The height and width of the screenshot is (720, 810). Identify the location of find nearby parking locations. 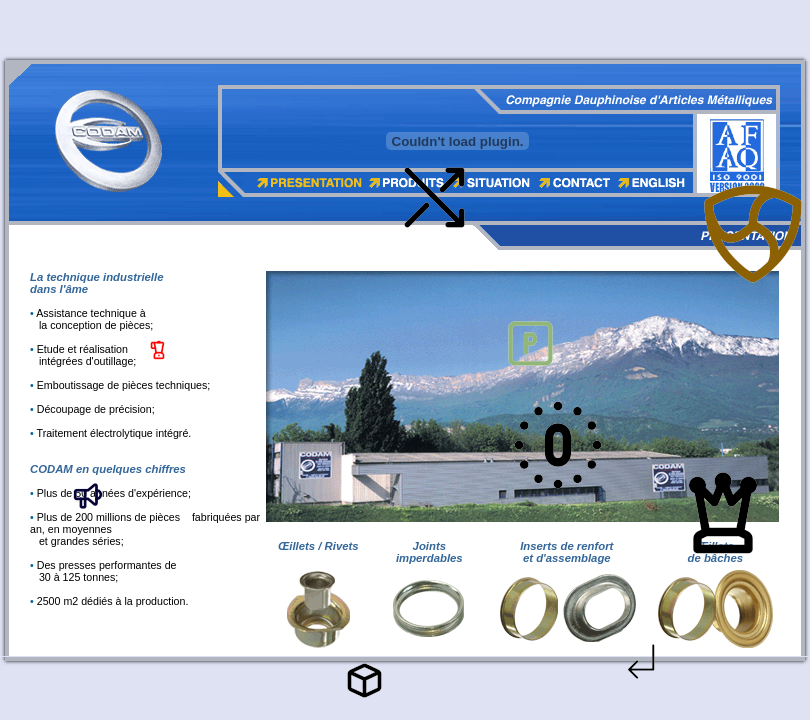
(530, 343).